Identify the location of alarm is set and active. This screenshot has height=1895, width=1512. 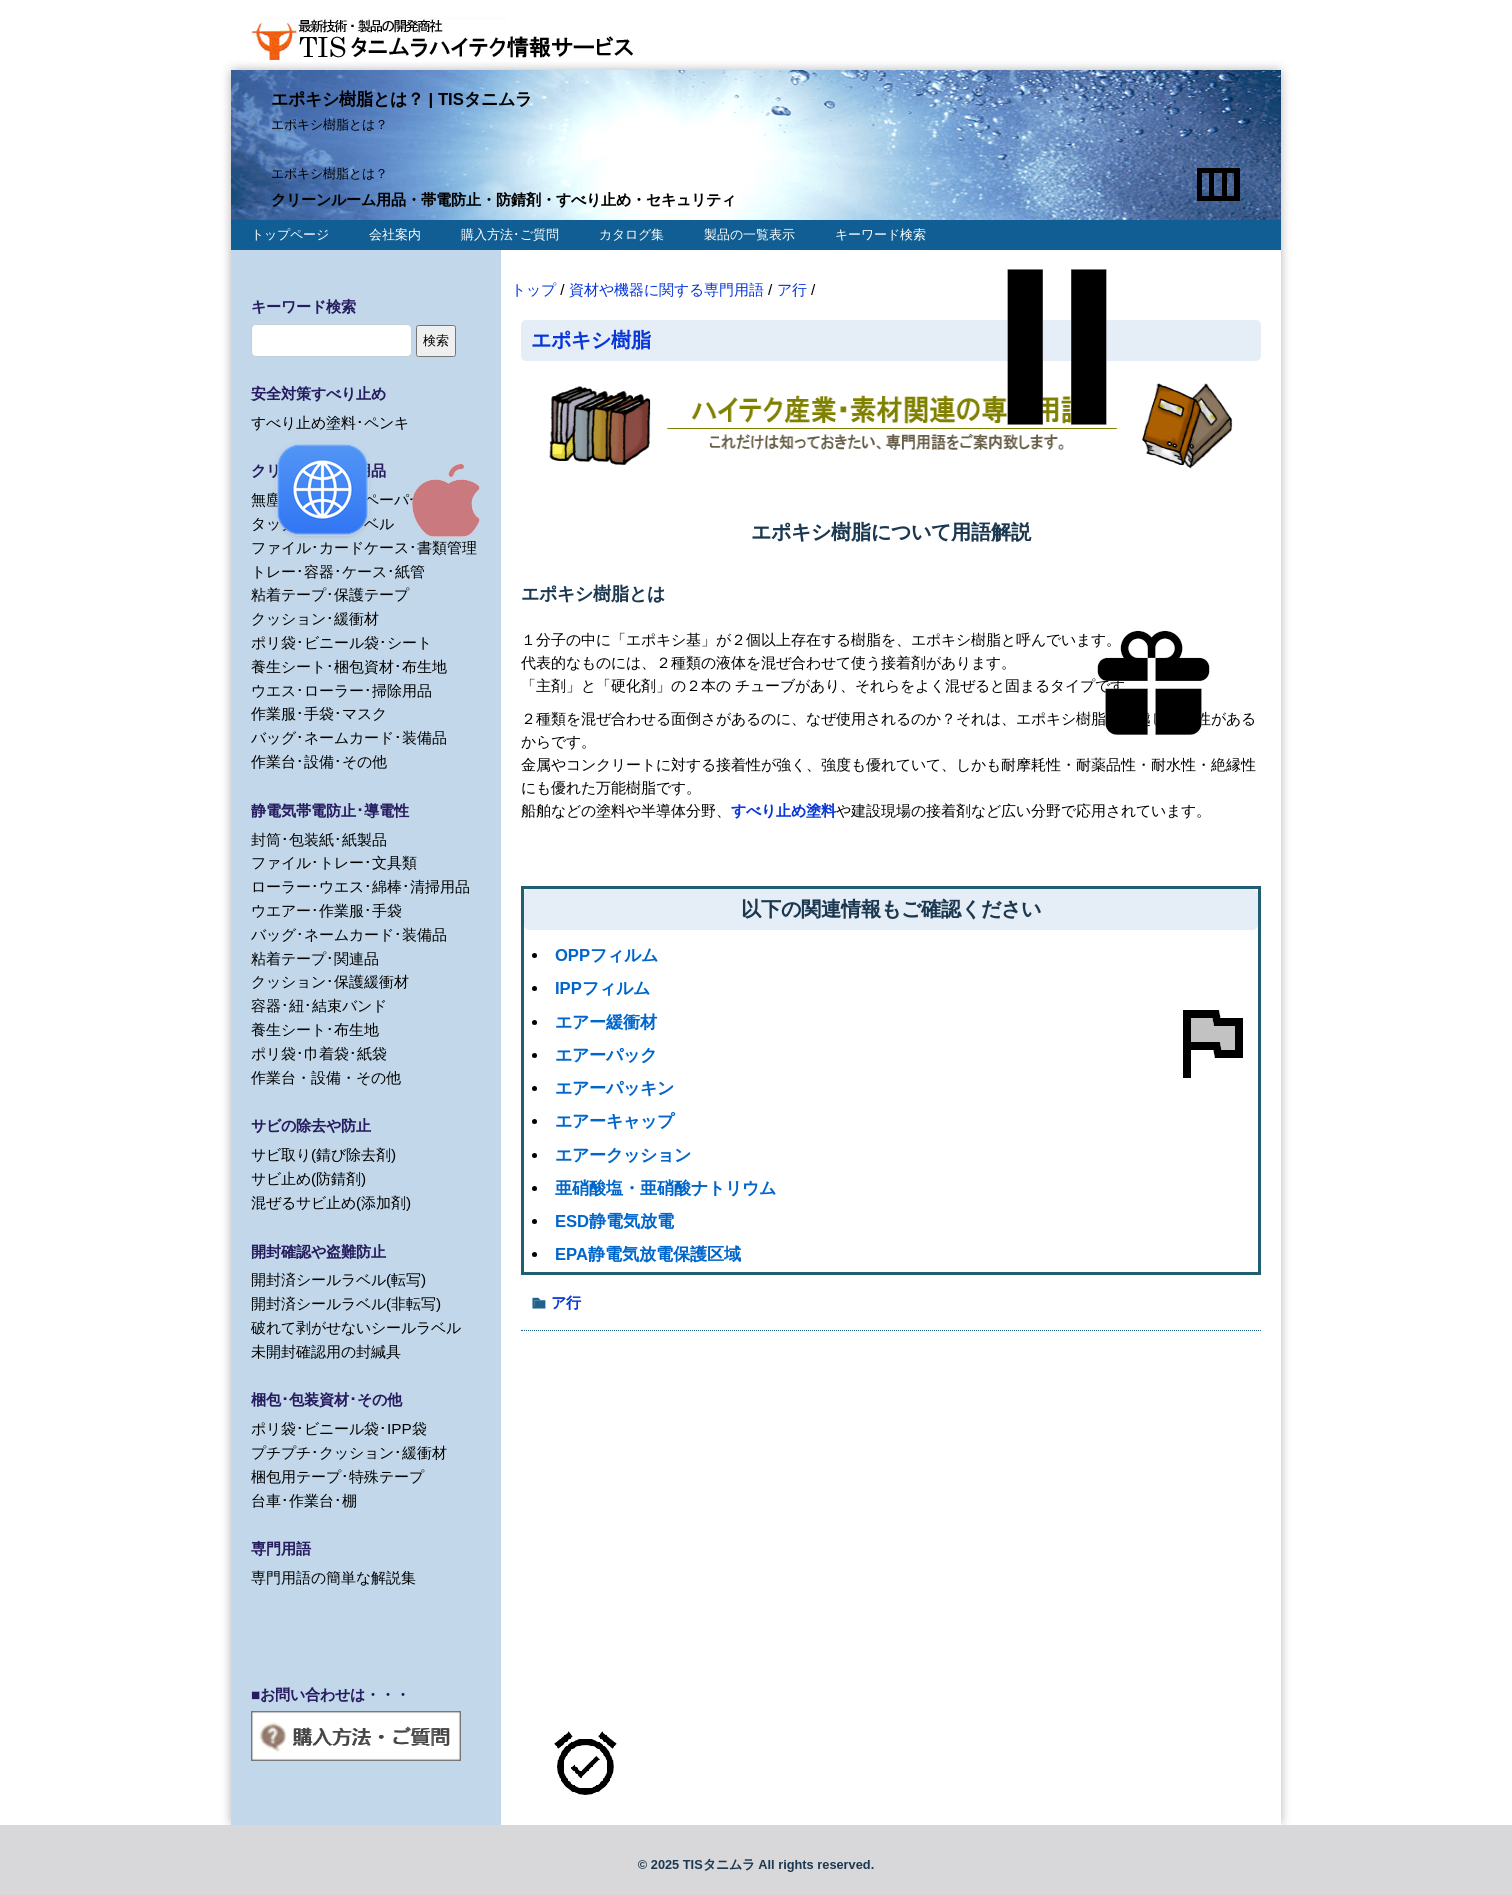
(585, 1763).